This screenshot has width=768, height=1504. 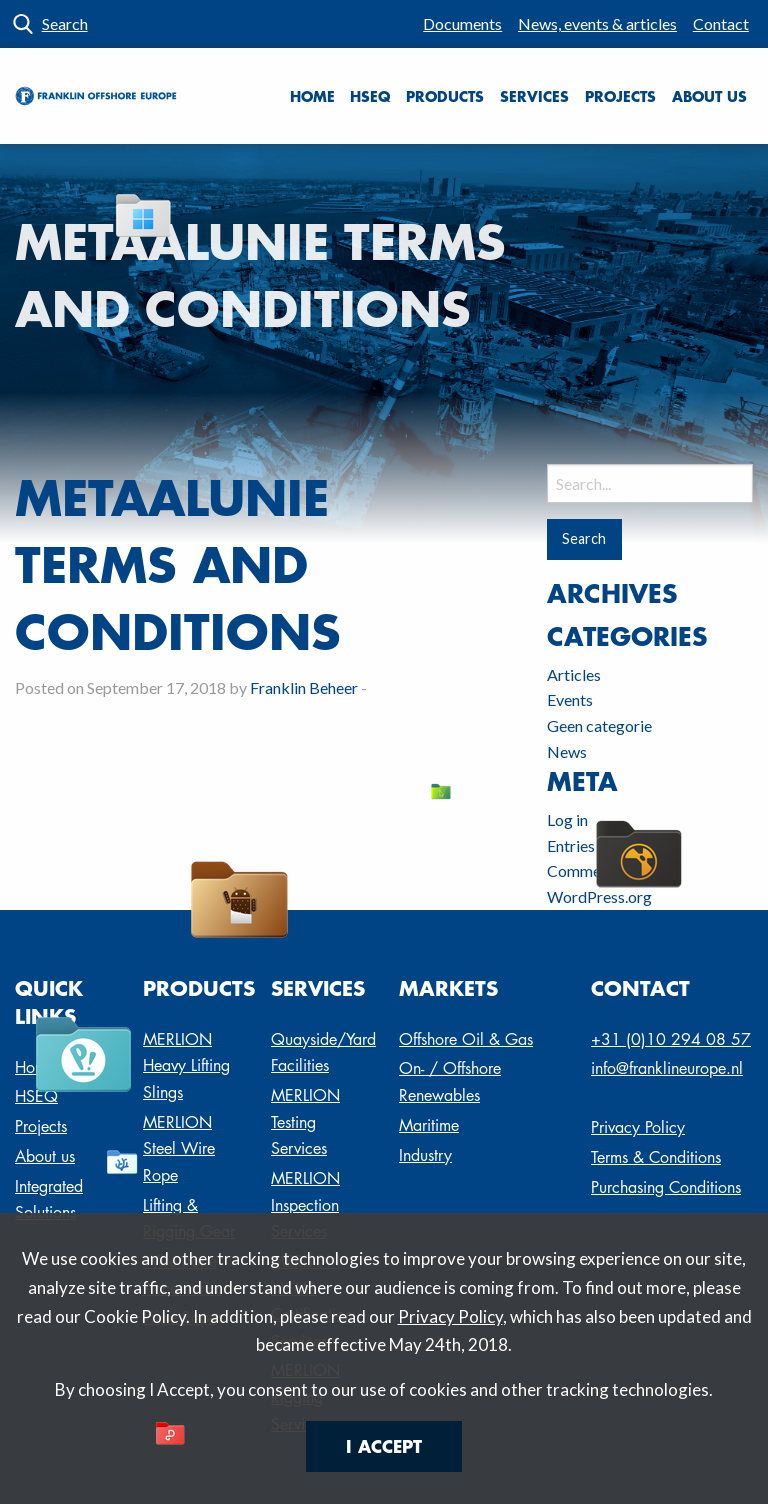 What do you see at coordinates (83, 1057) in the screenshot?
I see `open Pop!_OS system folder` at bounding box center [83, 1057].